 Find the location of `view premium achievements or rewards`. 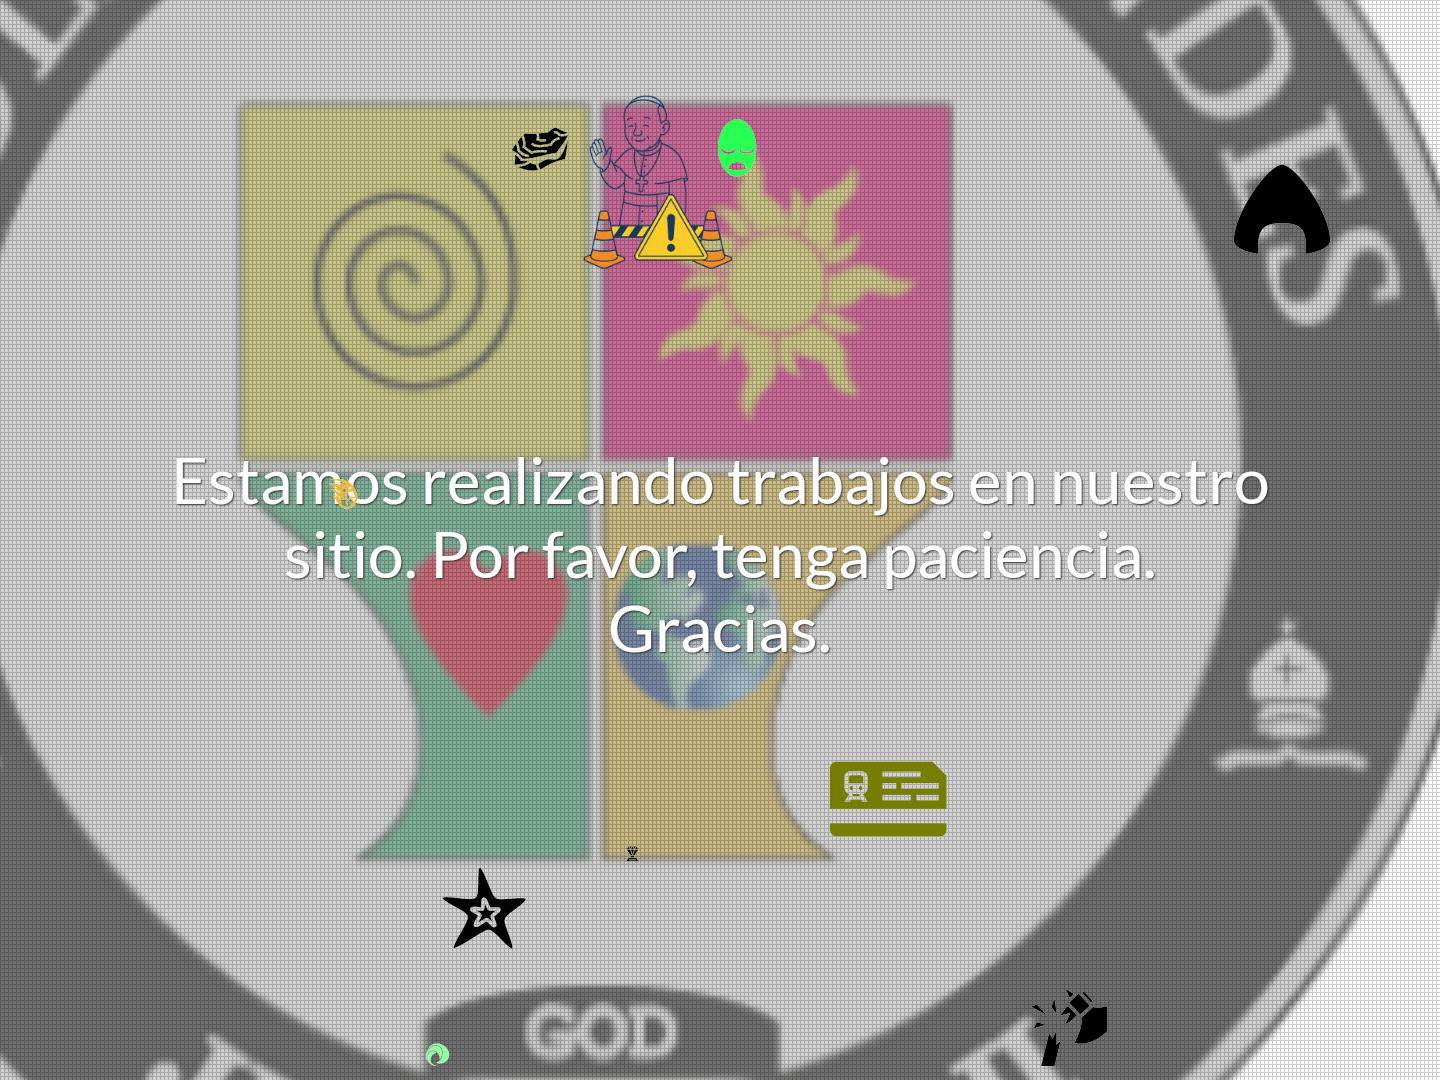

view premium achievements or rewards is located at coordinates (632, 853).